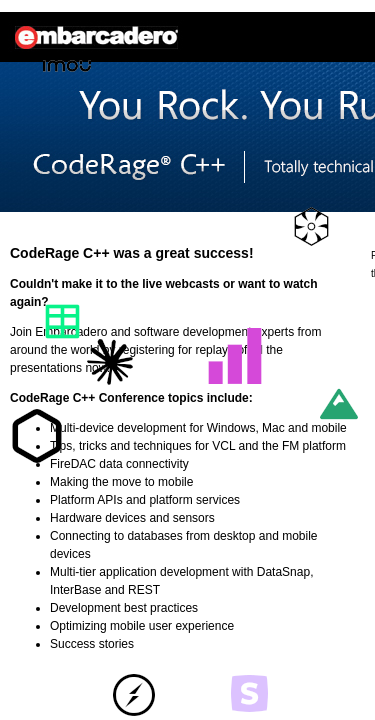 The width and height of the screenshot is (375, 720). What do you see at coordinates (339, 404) in the screenshot?
I see `snowpack javascript build tool logo` at bounding box center [339, 404].